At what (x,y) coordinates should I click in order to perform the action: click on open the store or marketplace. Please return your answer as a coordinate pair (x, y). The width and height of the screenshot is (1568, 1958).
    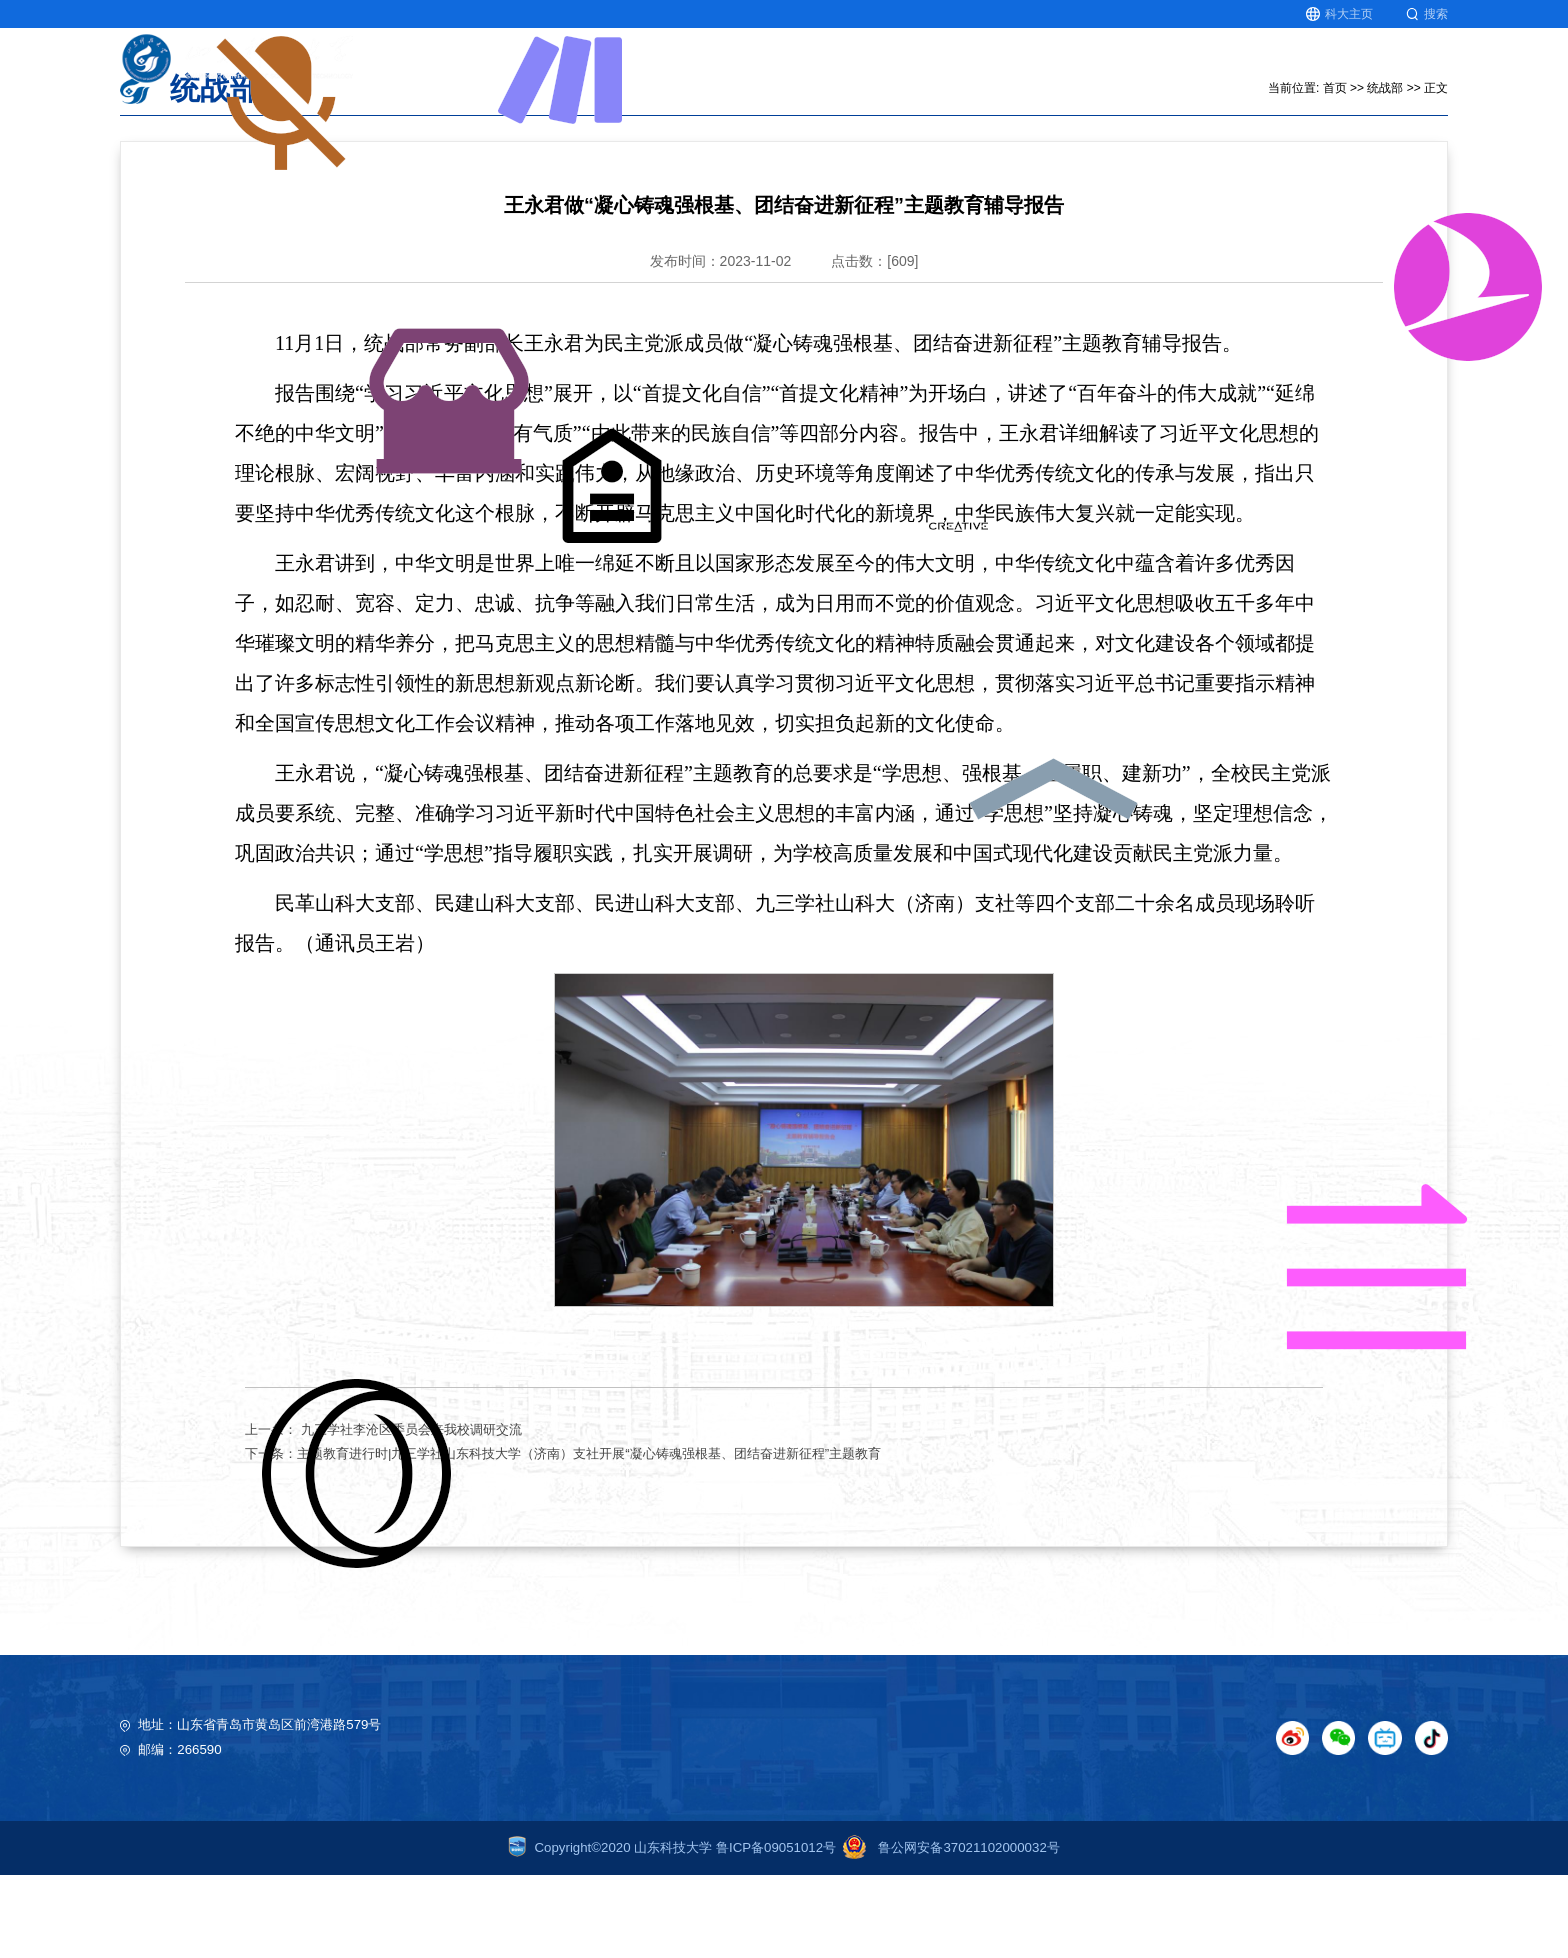
    Looking at the image, I should click on (449, 401).